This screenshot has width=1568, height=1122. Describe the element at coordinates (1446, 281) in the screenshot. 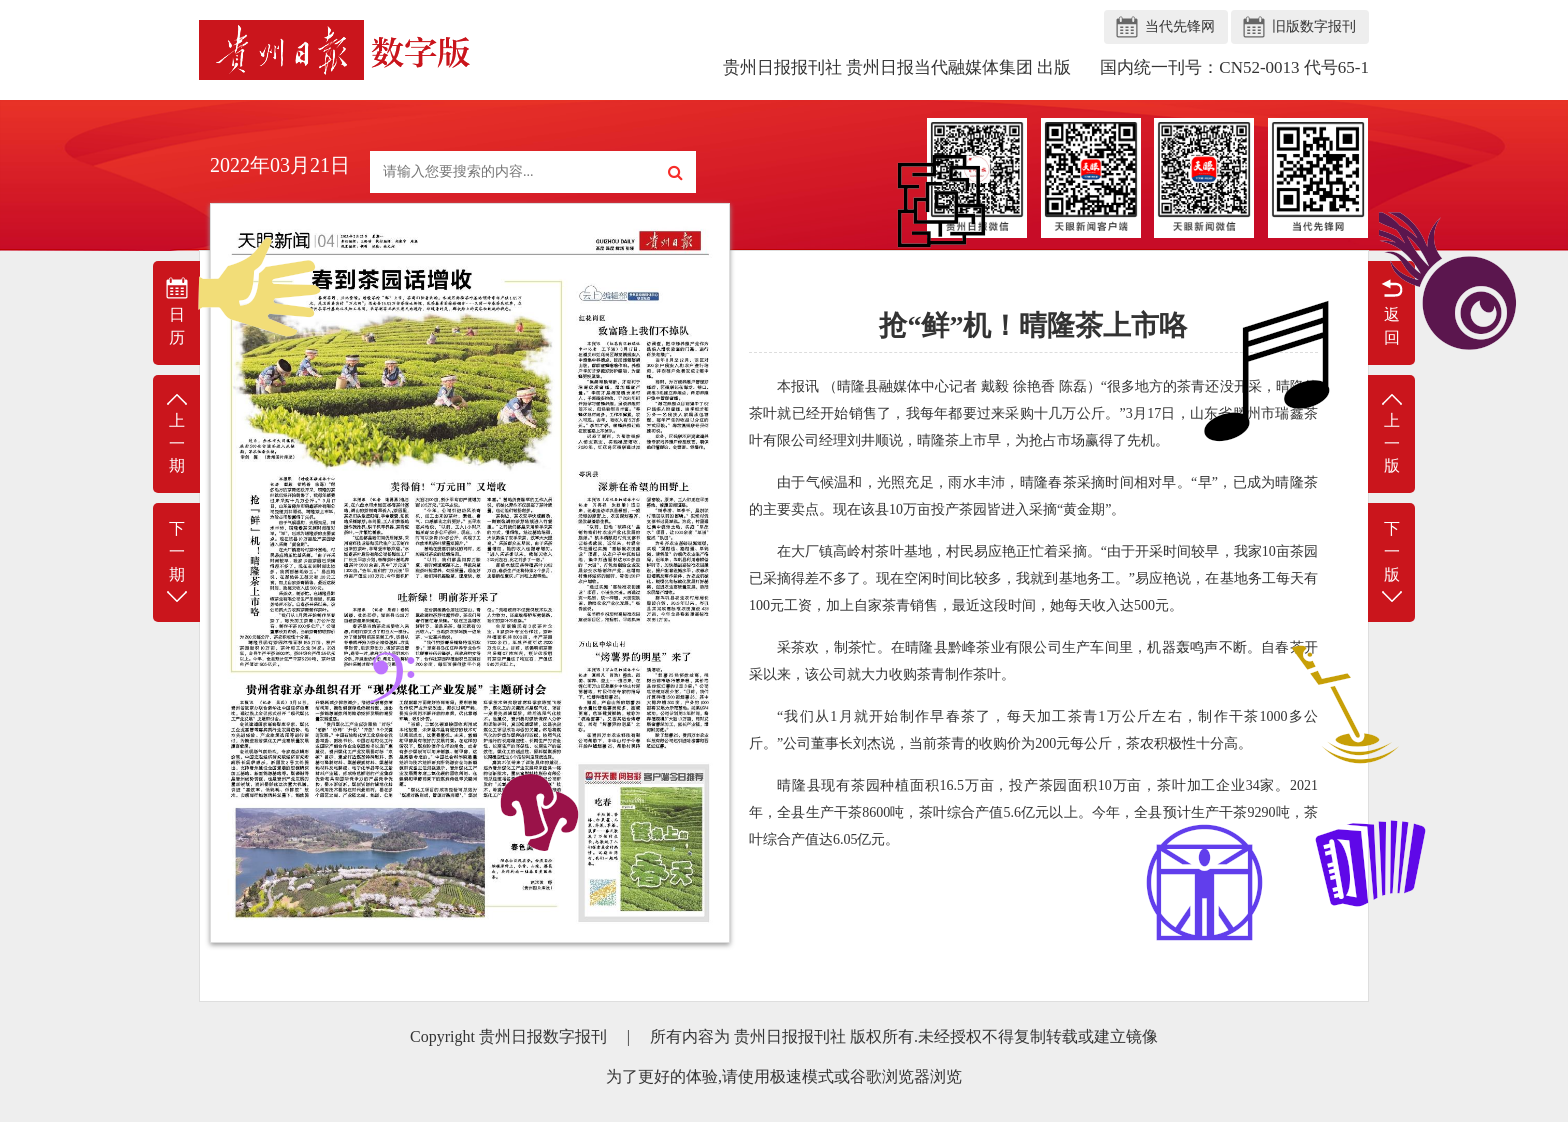

I see `indicates a status effect like curse or blindness in a game` at that location.